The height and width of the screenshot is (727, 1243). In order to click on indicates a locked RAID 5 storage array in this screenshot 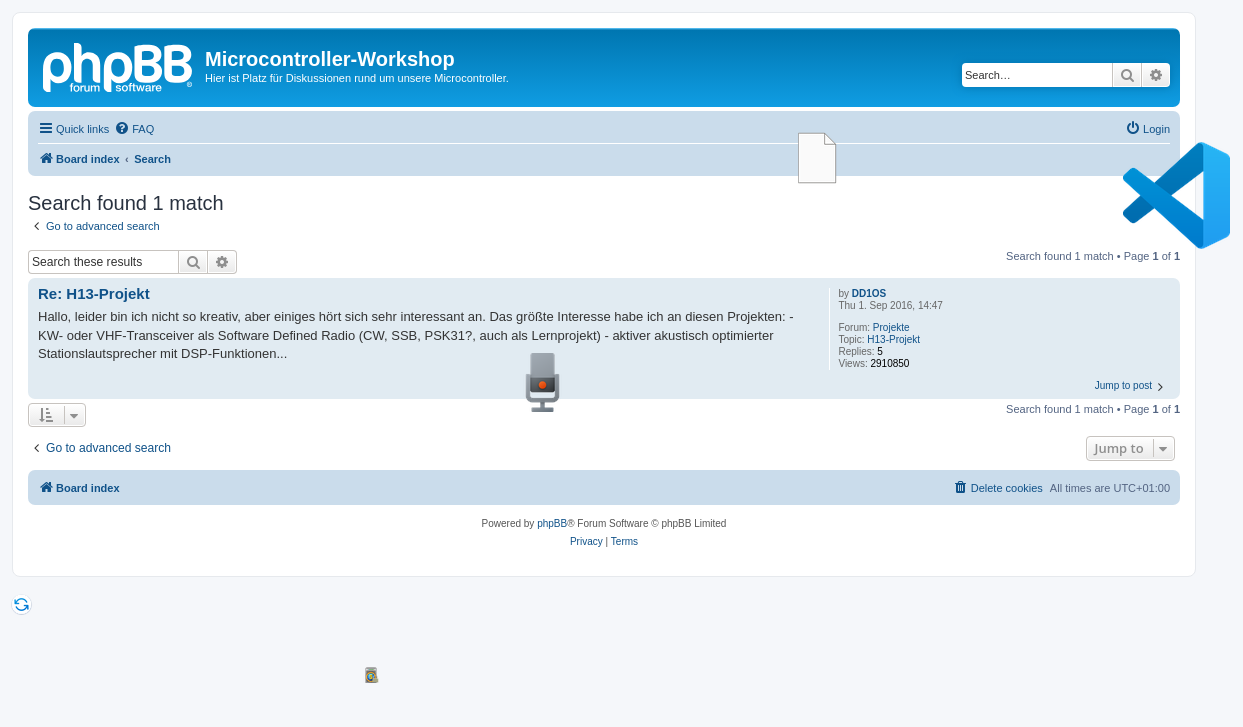, I will do `click(371, 675)`.